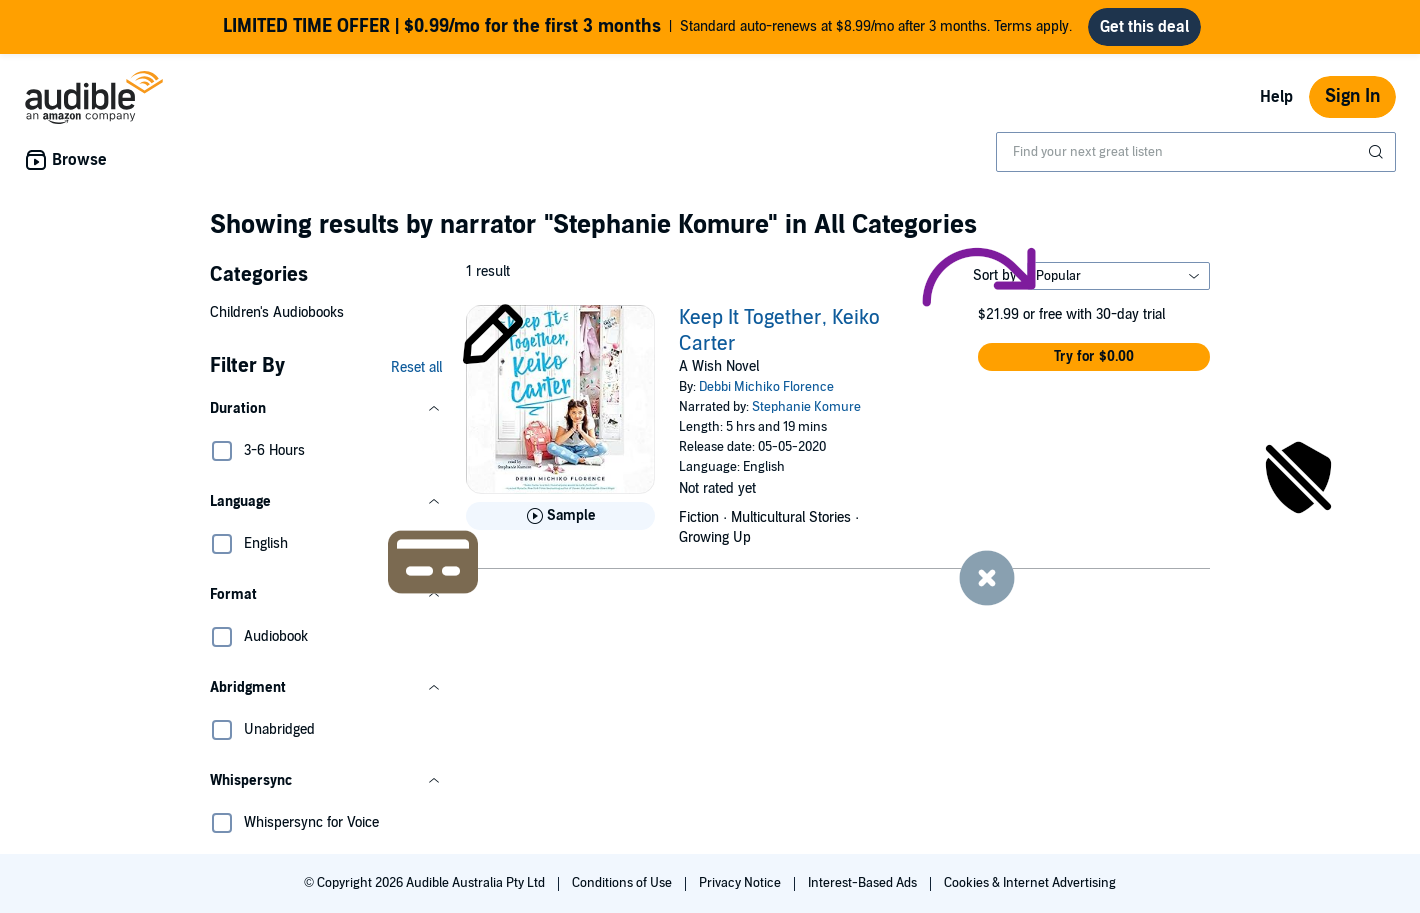 This screenshot has width=1420, height=913. What do you see at coordinates (433, 562) in the screenshot?
I see `manage payment methods` at bounding box center [433, 562].